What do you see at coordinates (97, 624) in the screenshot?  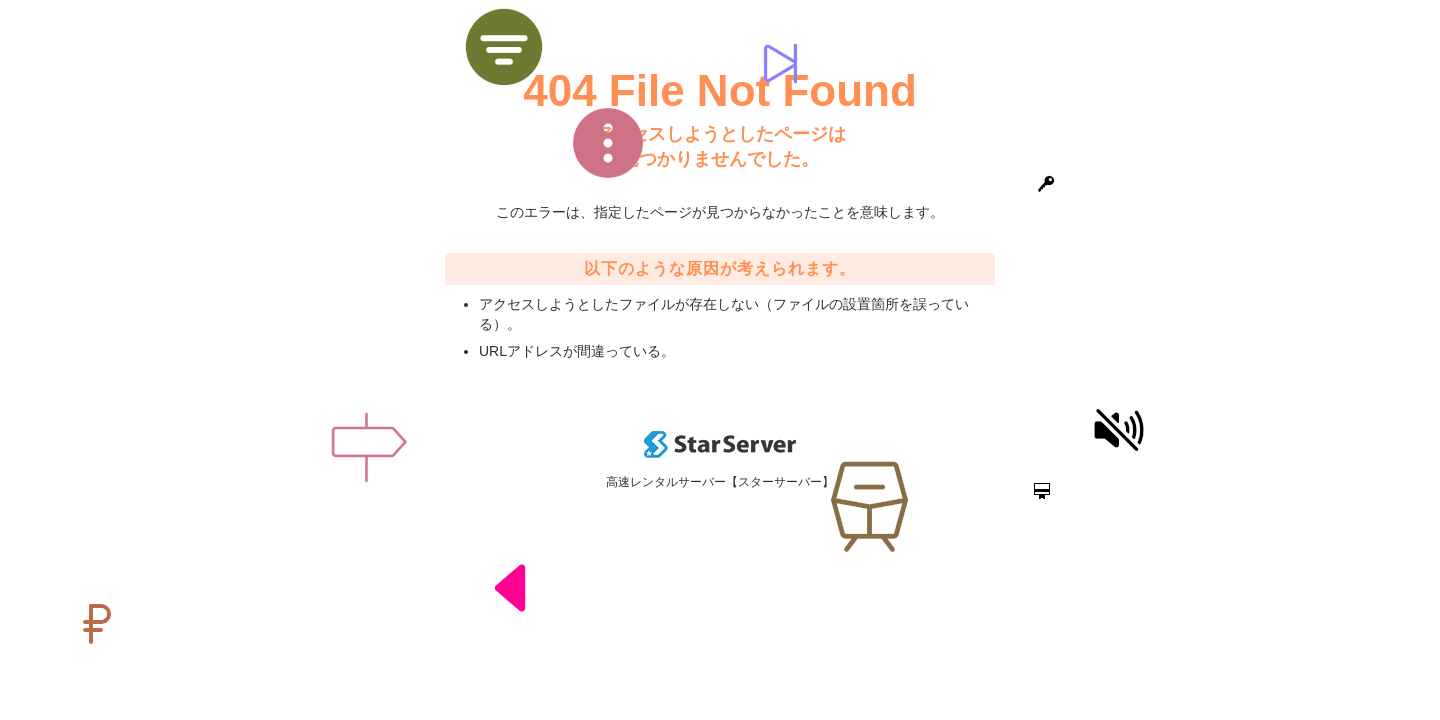 I see `indicates price or amount in russian rubles` at bounding box center [97, 624].